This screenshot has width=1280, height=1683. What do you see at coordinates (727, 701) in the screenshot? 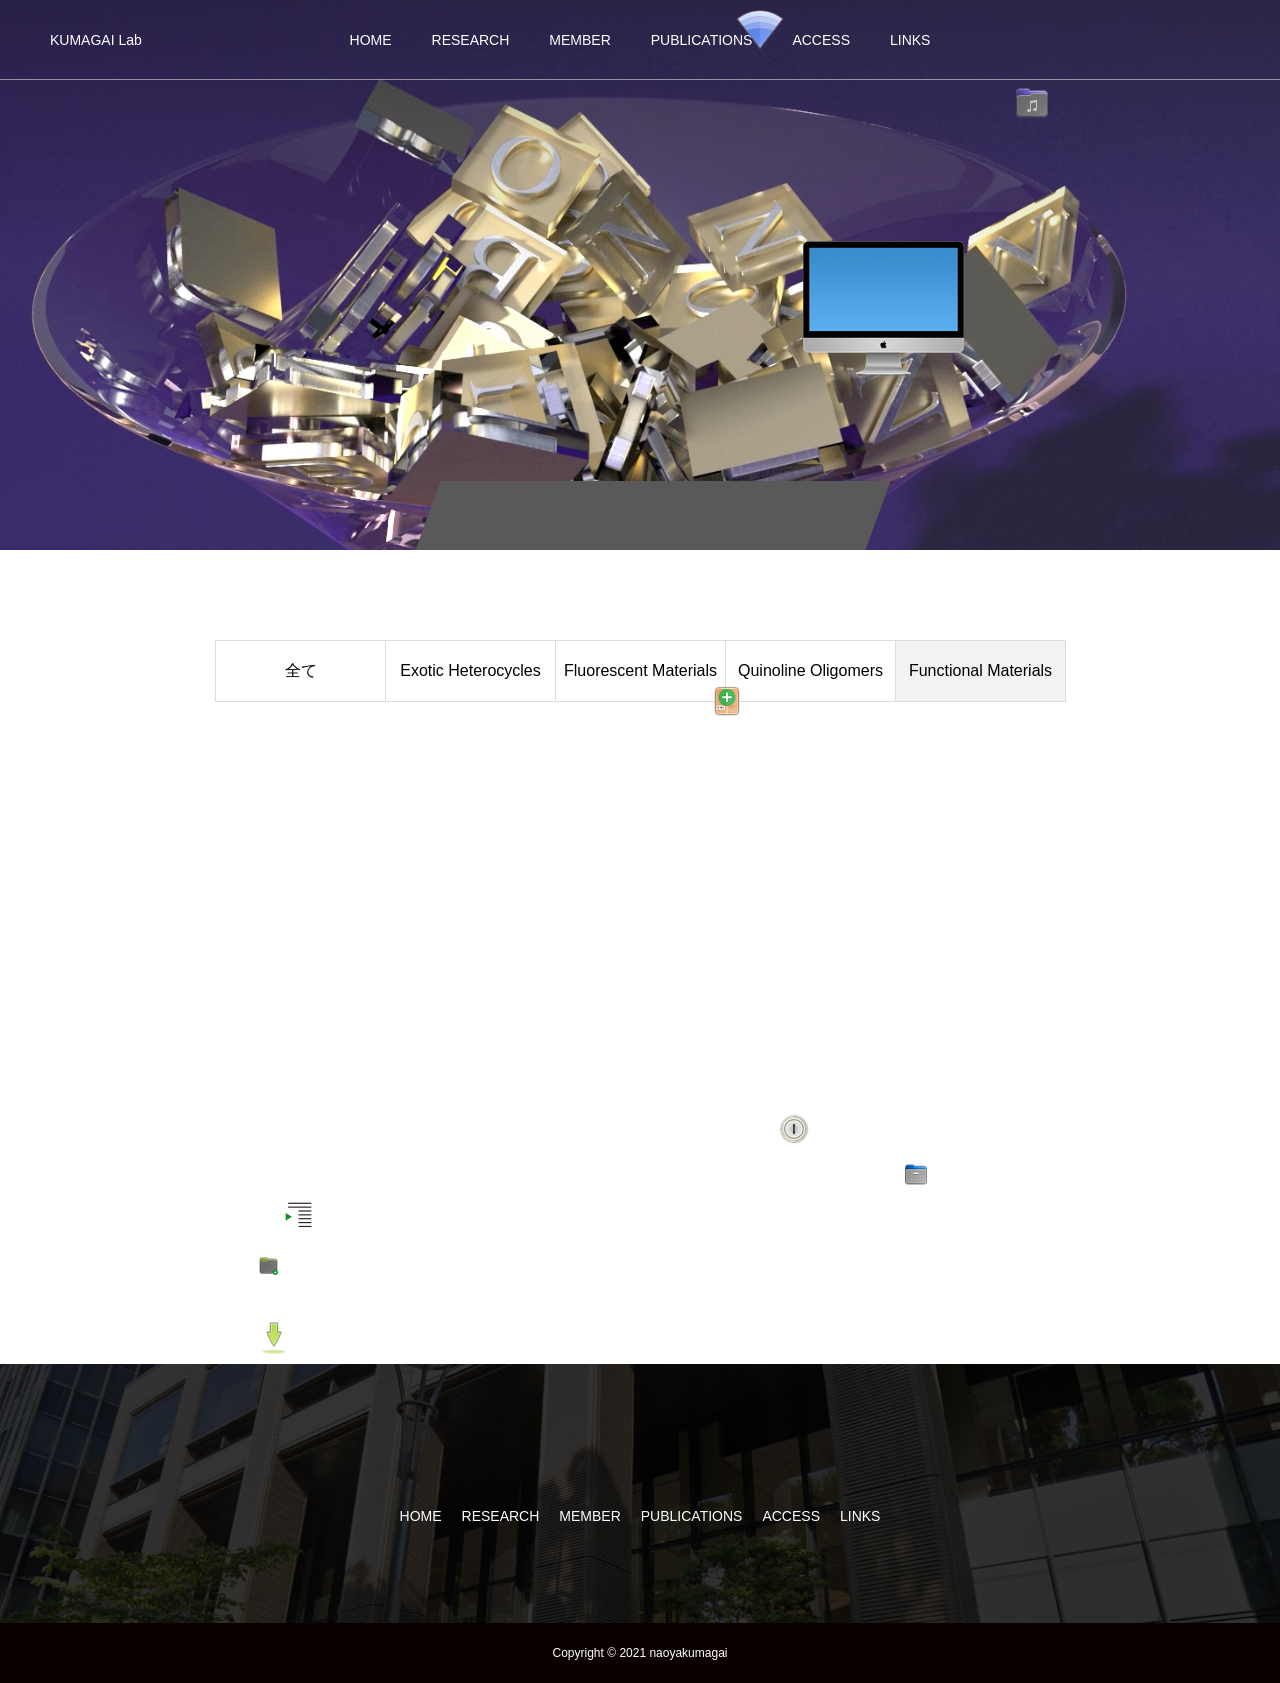
I see `add or install a new software package` at bounding box center [727, 701].